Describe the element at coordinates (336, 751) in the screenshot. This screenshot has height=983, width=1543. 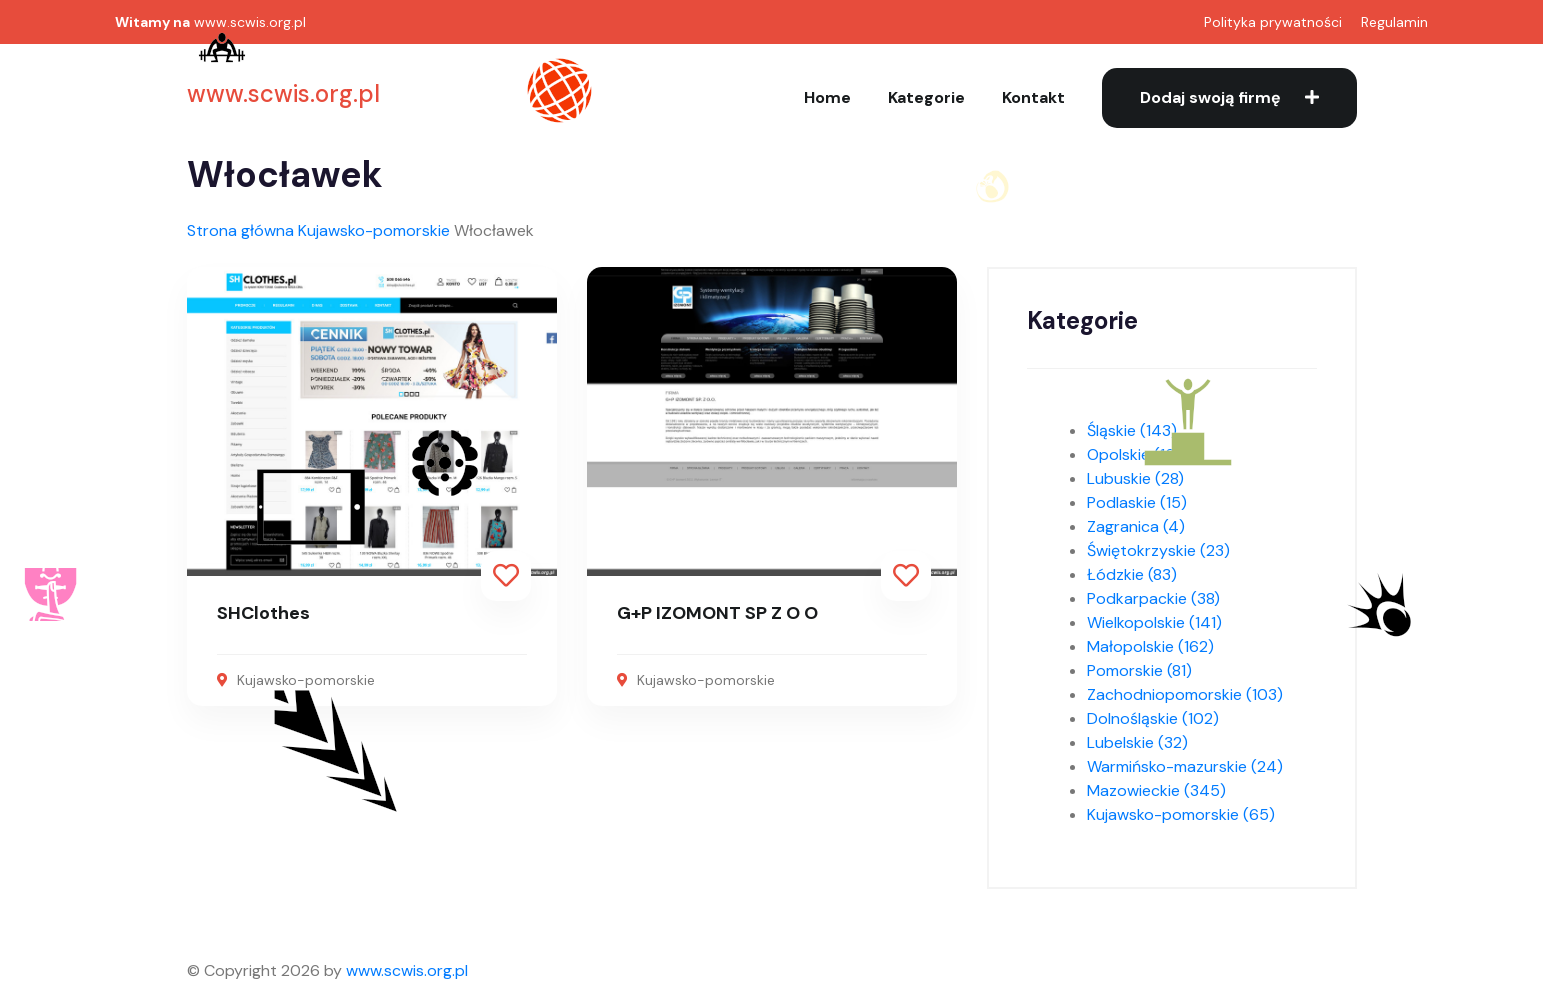
I see `indicates a combo attack or chain skill` at that location.